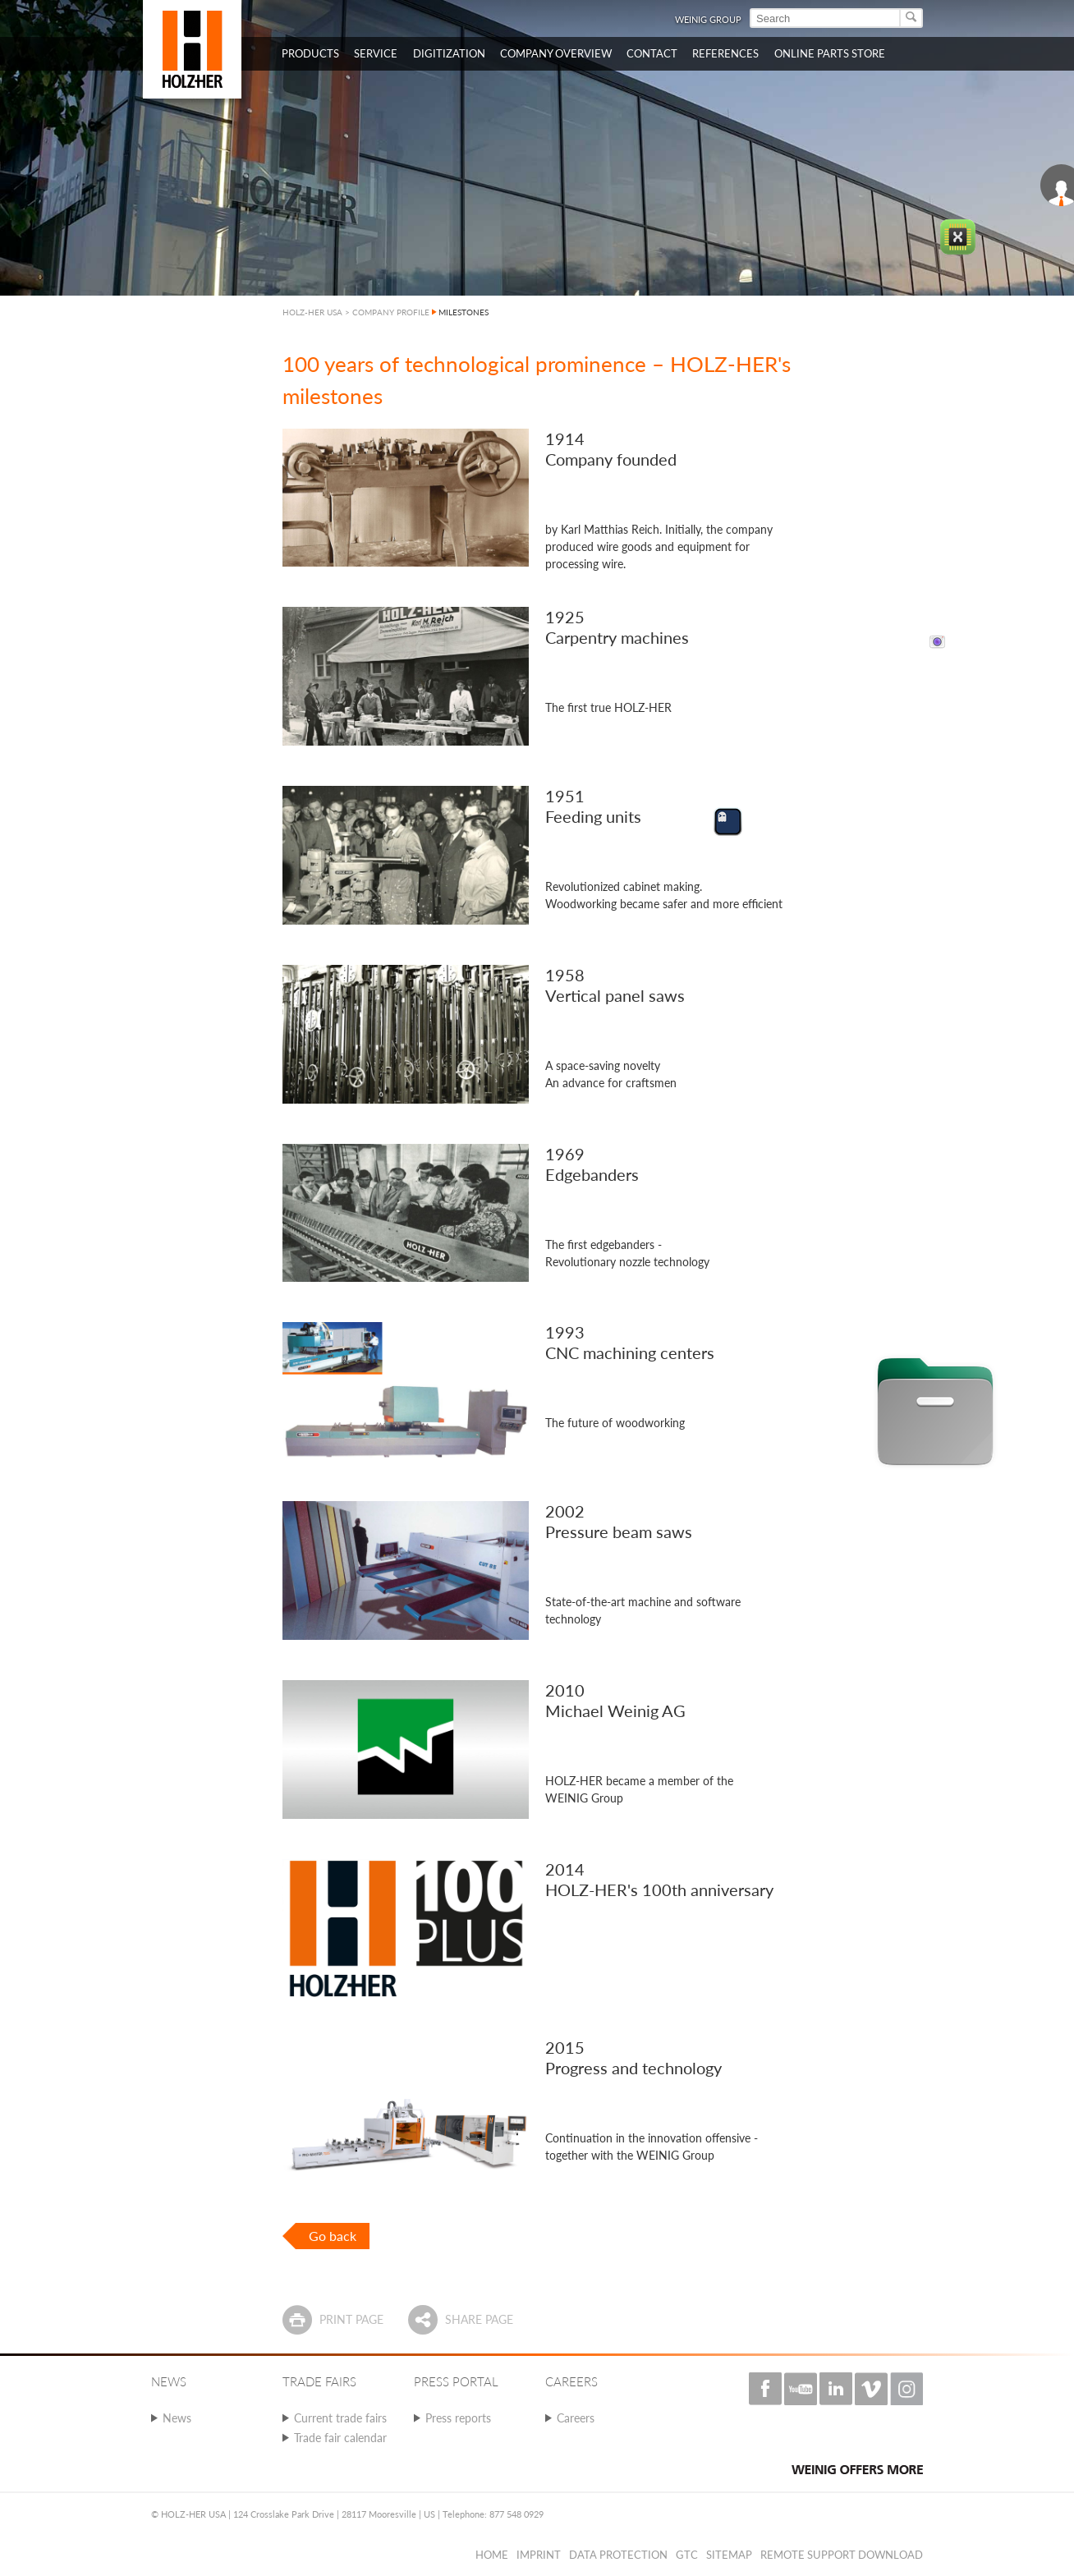  Describe the element at coordinates (935, 1412) in the screenshot. I see `open the file manager` at that location.